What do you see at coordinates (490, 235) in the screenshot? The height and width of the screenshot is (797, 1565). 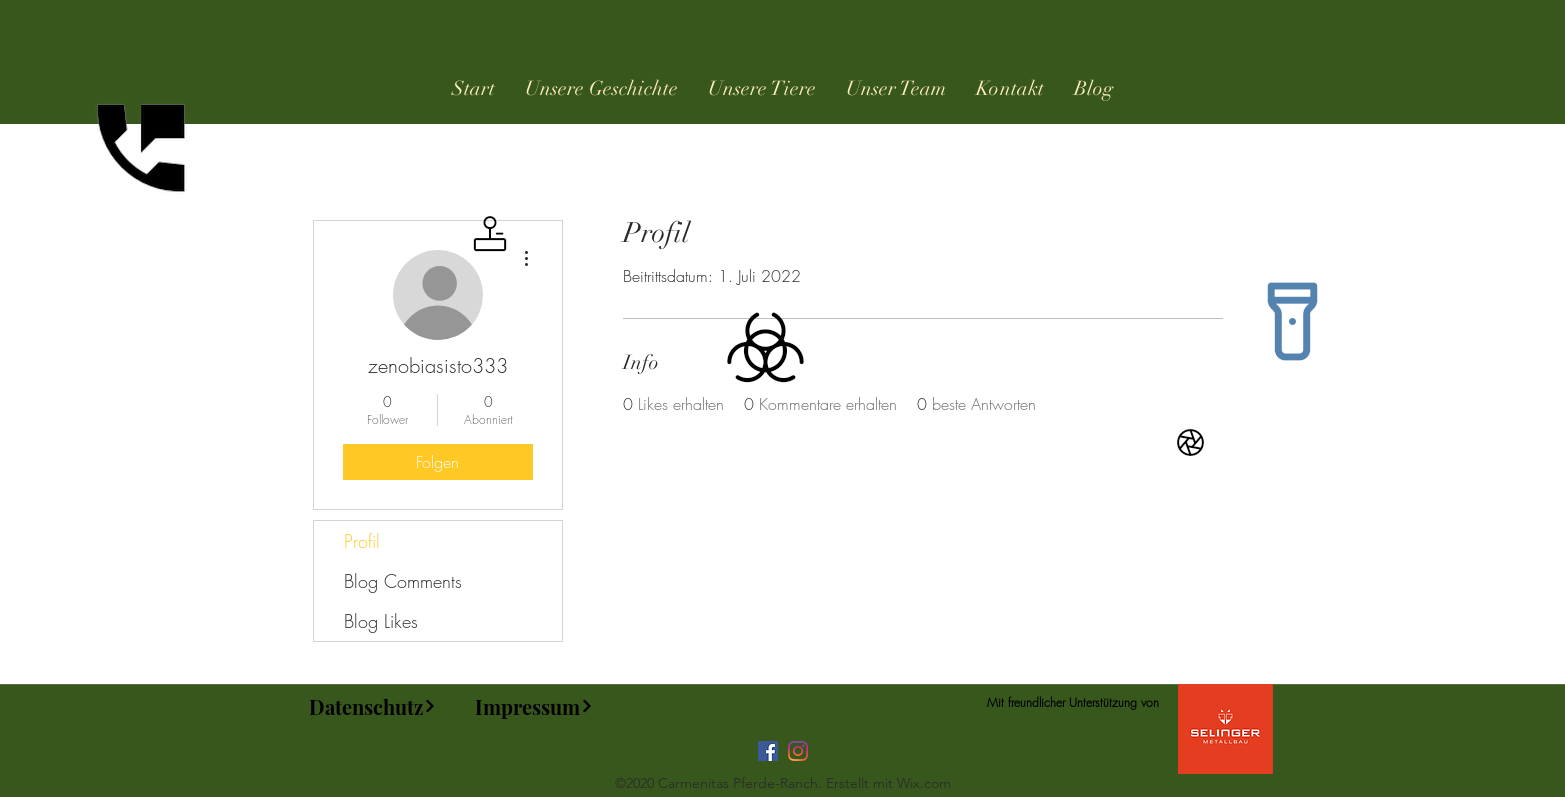 I see `access gaming or controller settings` at bounding box center [490, 235].